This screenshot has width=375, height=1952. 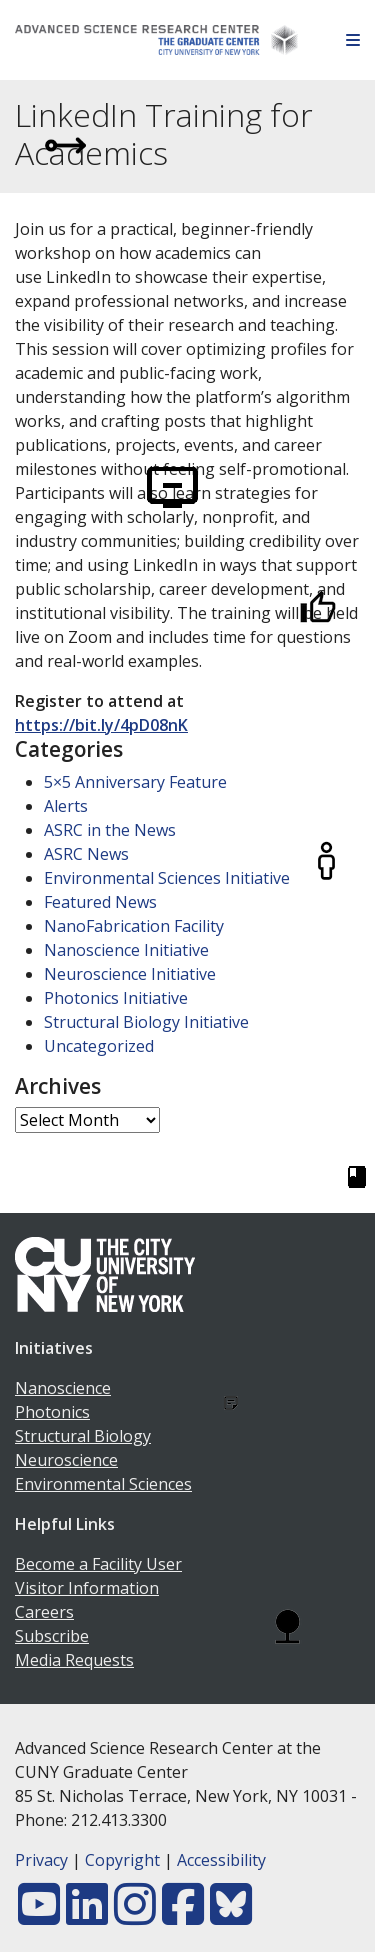 I want to click on create a new note, so click(x=231, y=1403).